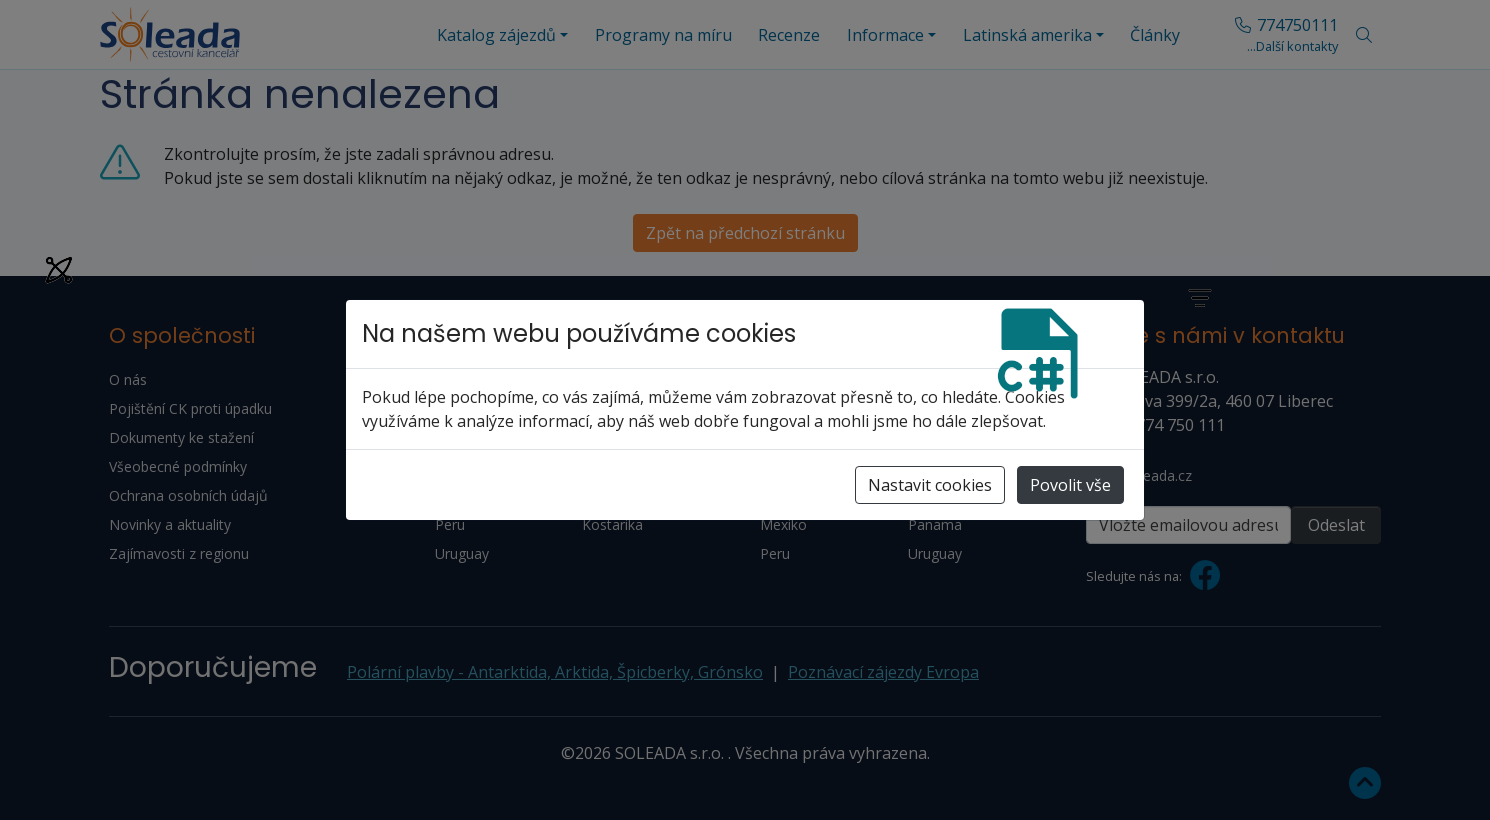 This screenshot has width=1490, height=820. What do you see at coordinates (1200, 298) in the screenshot?
I see `filter list or search results` at bounding box center [1200, 298].